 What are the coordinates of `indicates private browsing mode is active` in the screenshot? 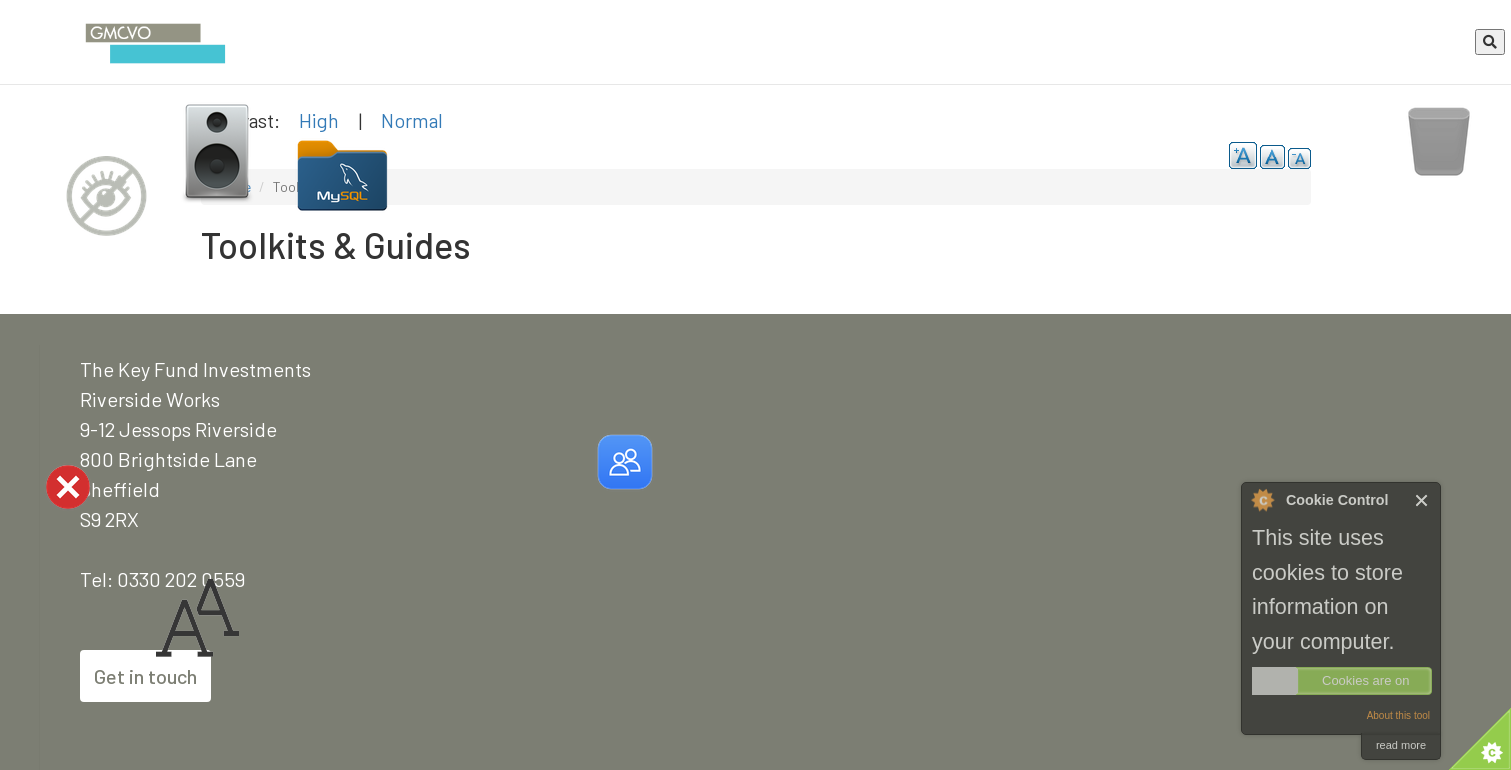 It's located at (106, 196).